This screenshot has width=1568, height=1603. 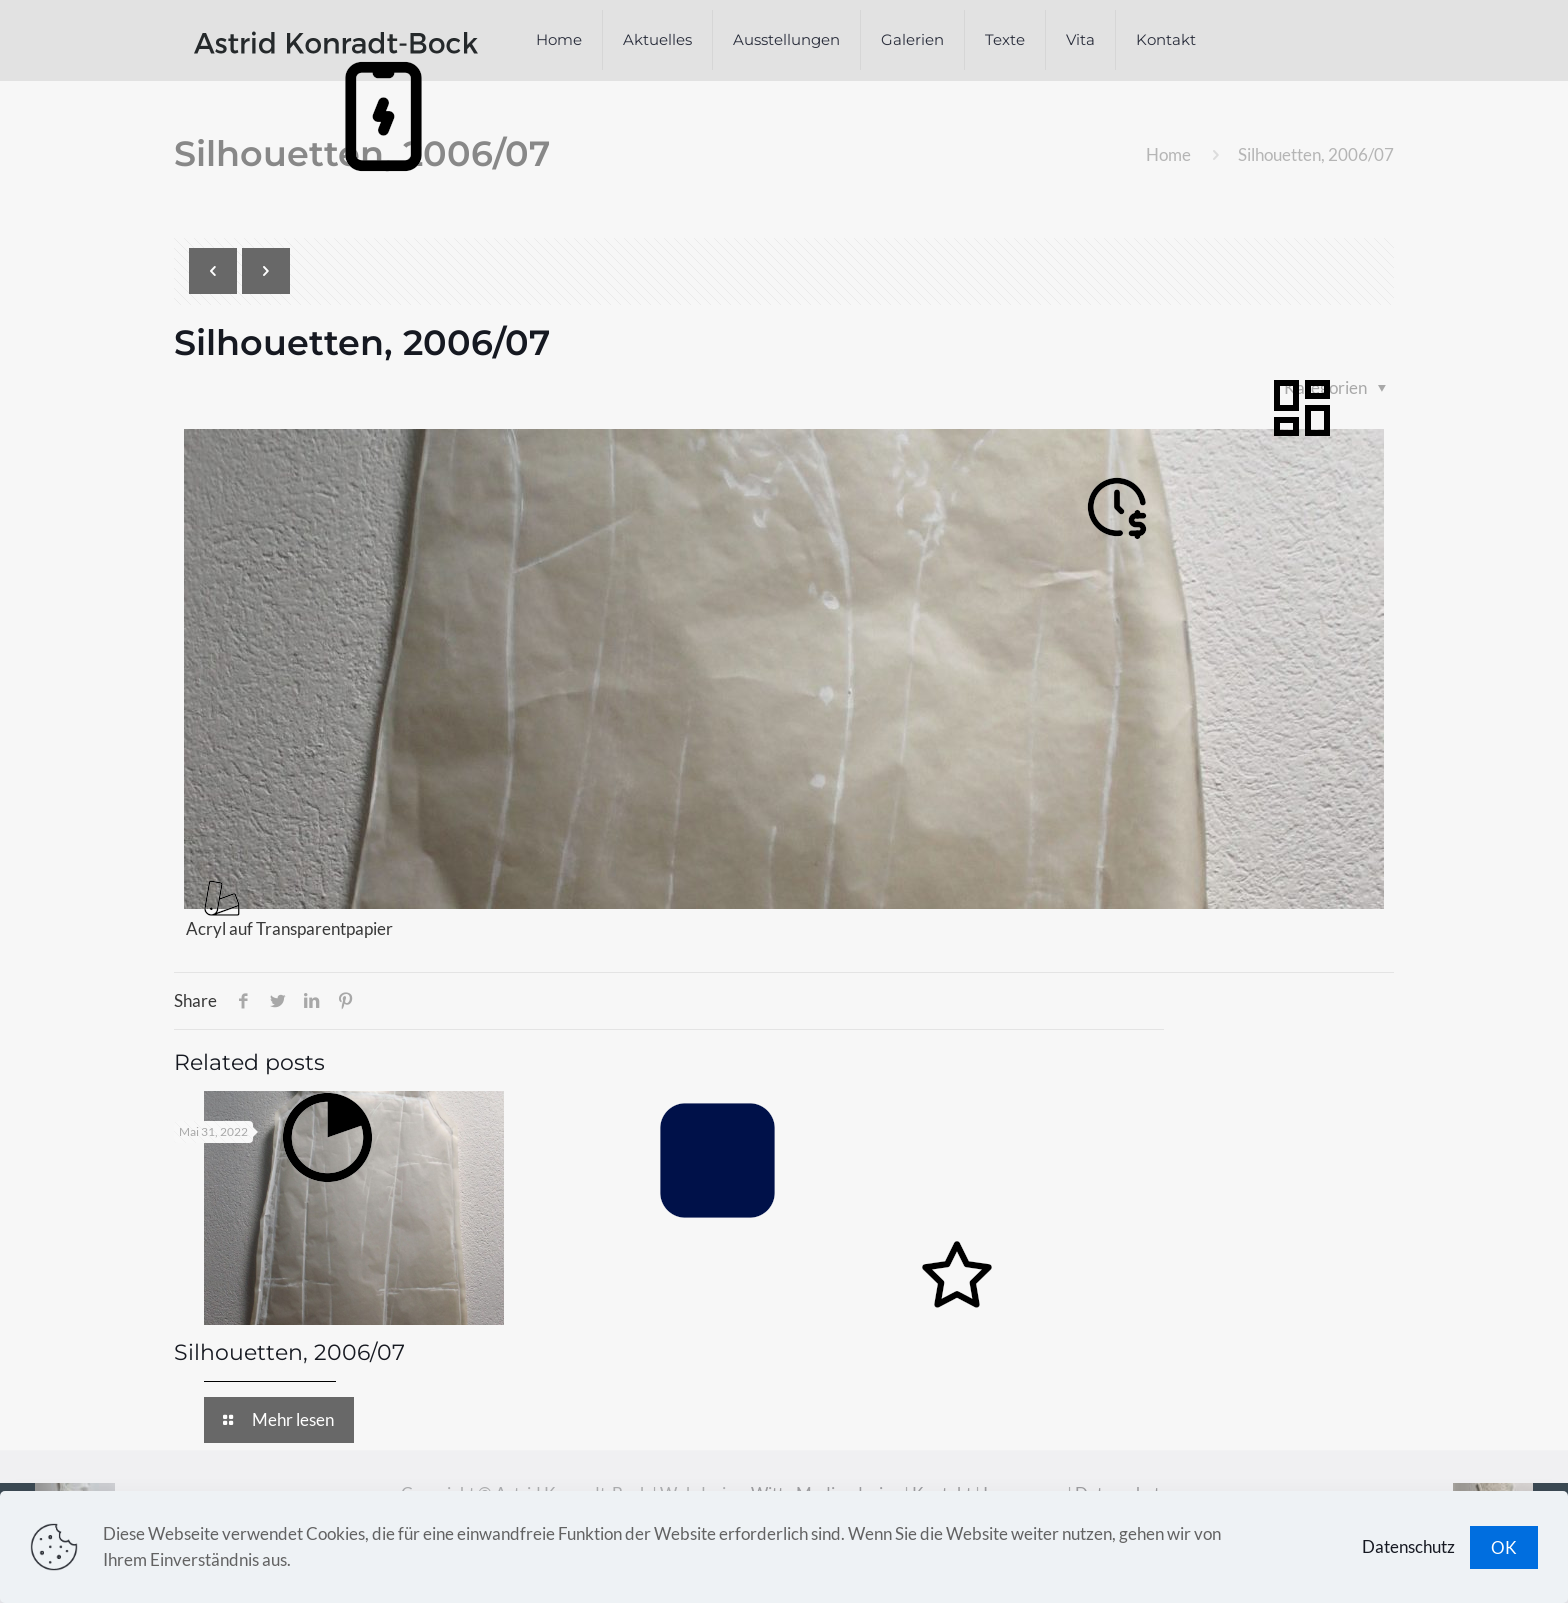 I want to click on access the main dashboard, so click(x=1302, y=408).